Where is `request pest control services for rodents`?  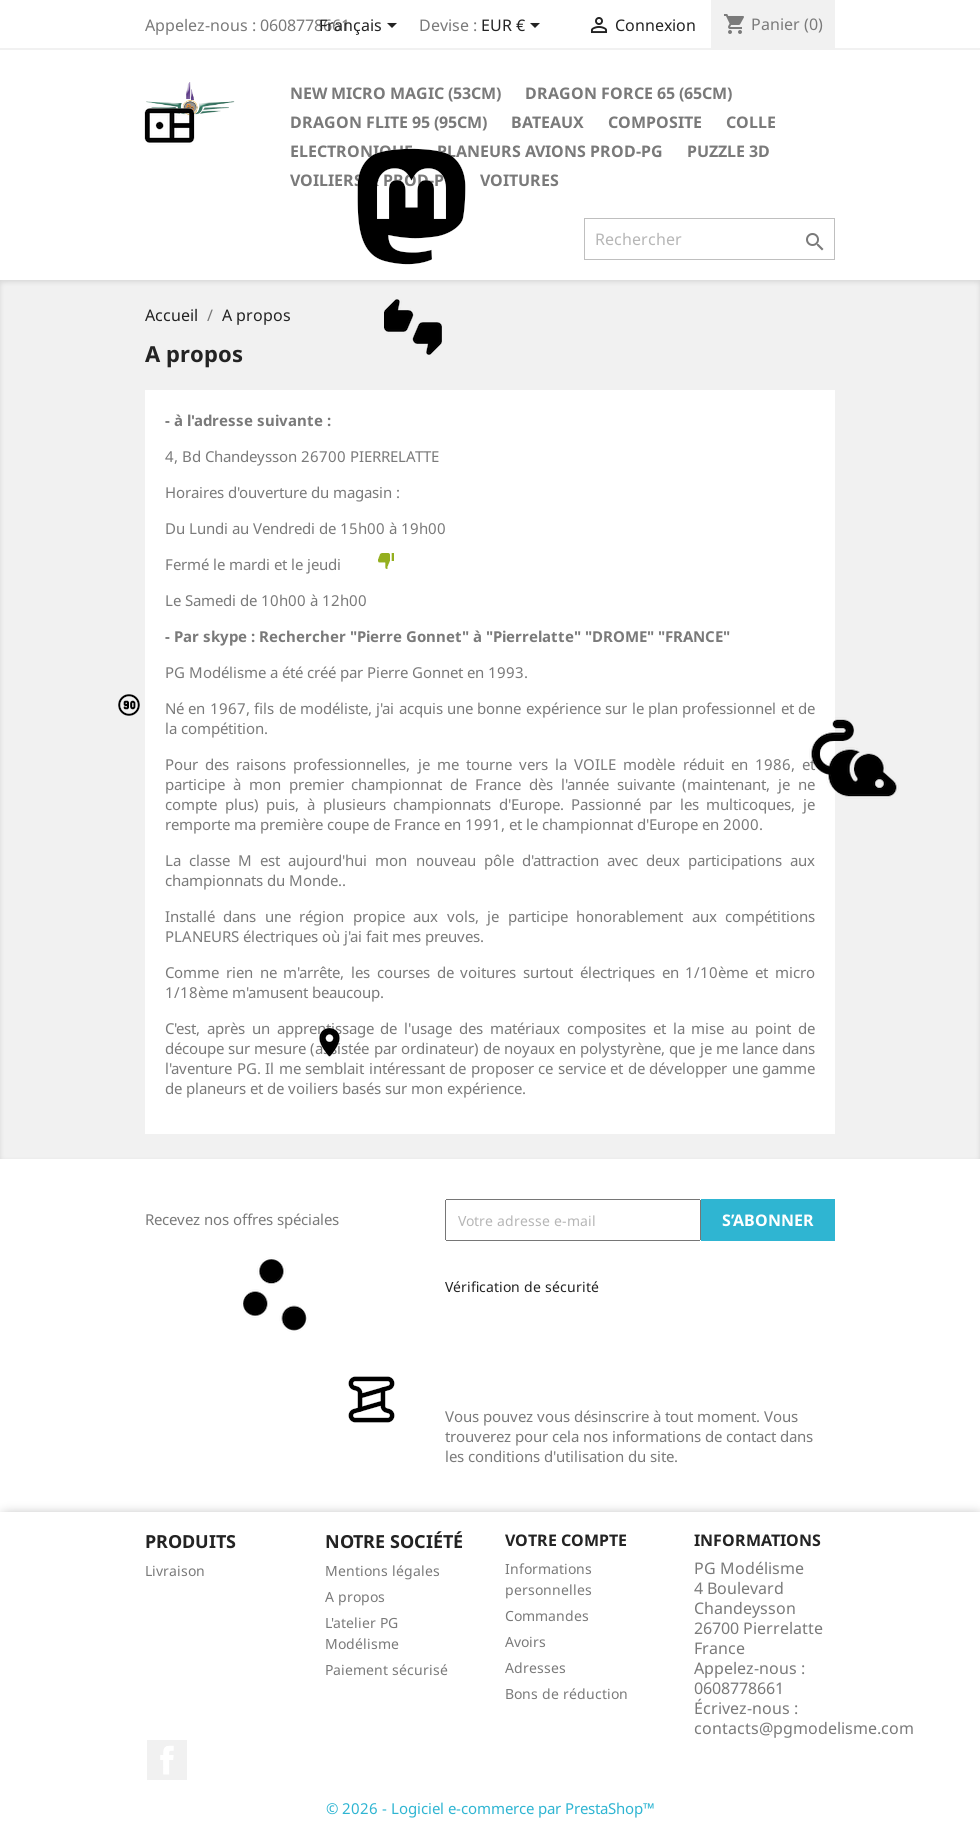 request pest control services for rodents is located at coordinates (854, 758).